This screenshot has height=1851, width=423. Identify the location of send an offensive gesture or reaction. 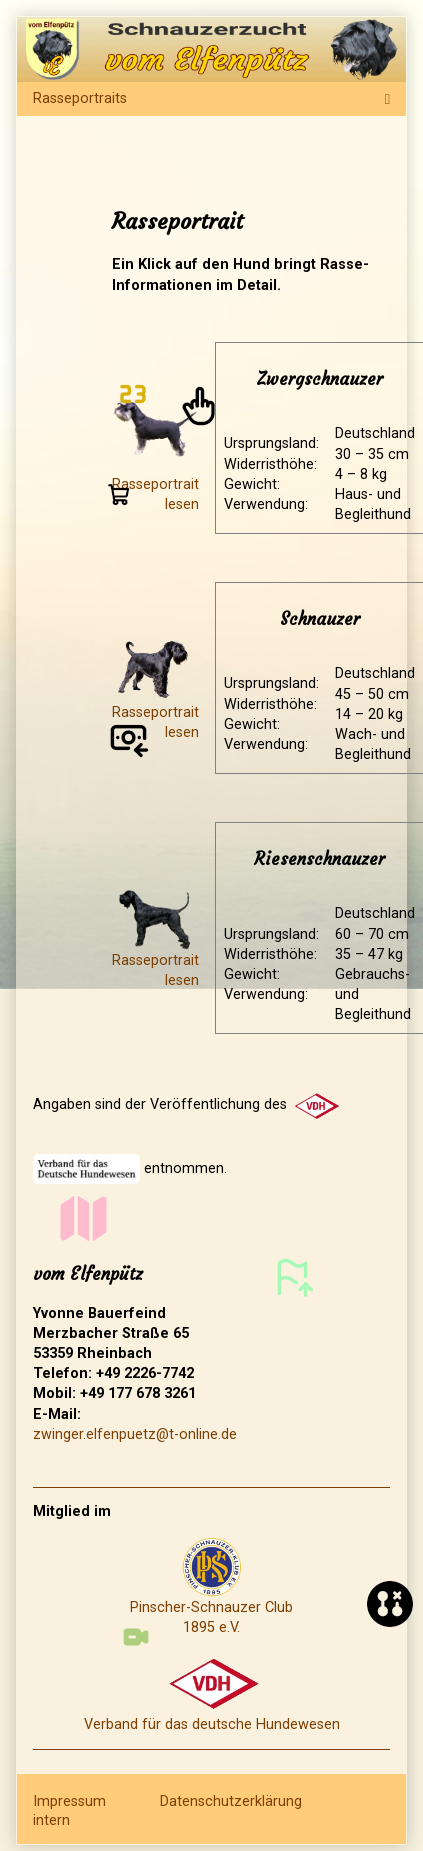
(199, 406).